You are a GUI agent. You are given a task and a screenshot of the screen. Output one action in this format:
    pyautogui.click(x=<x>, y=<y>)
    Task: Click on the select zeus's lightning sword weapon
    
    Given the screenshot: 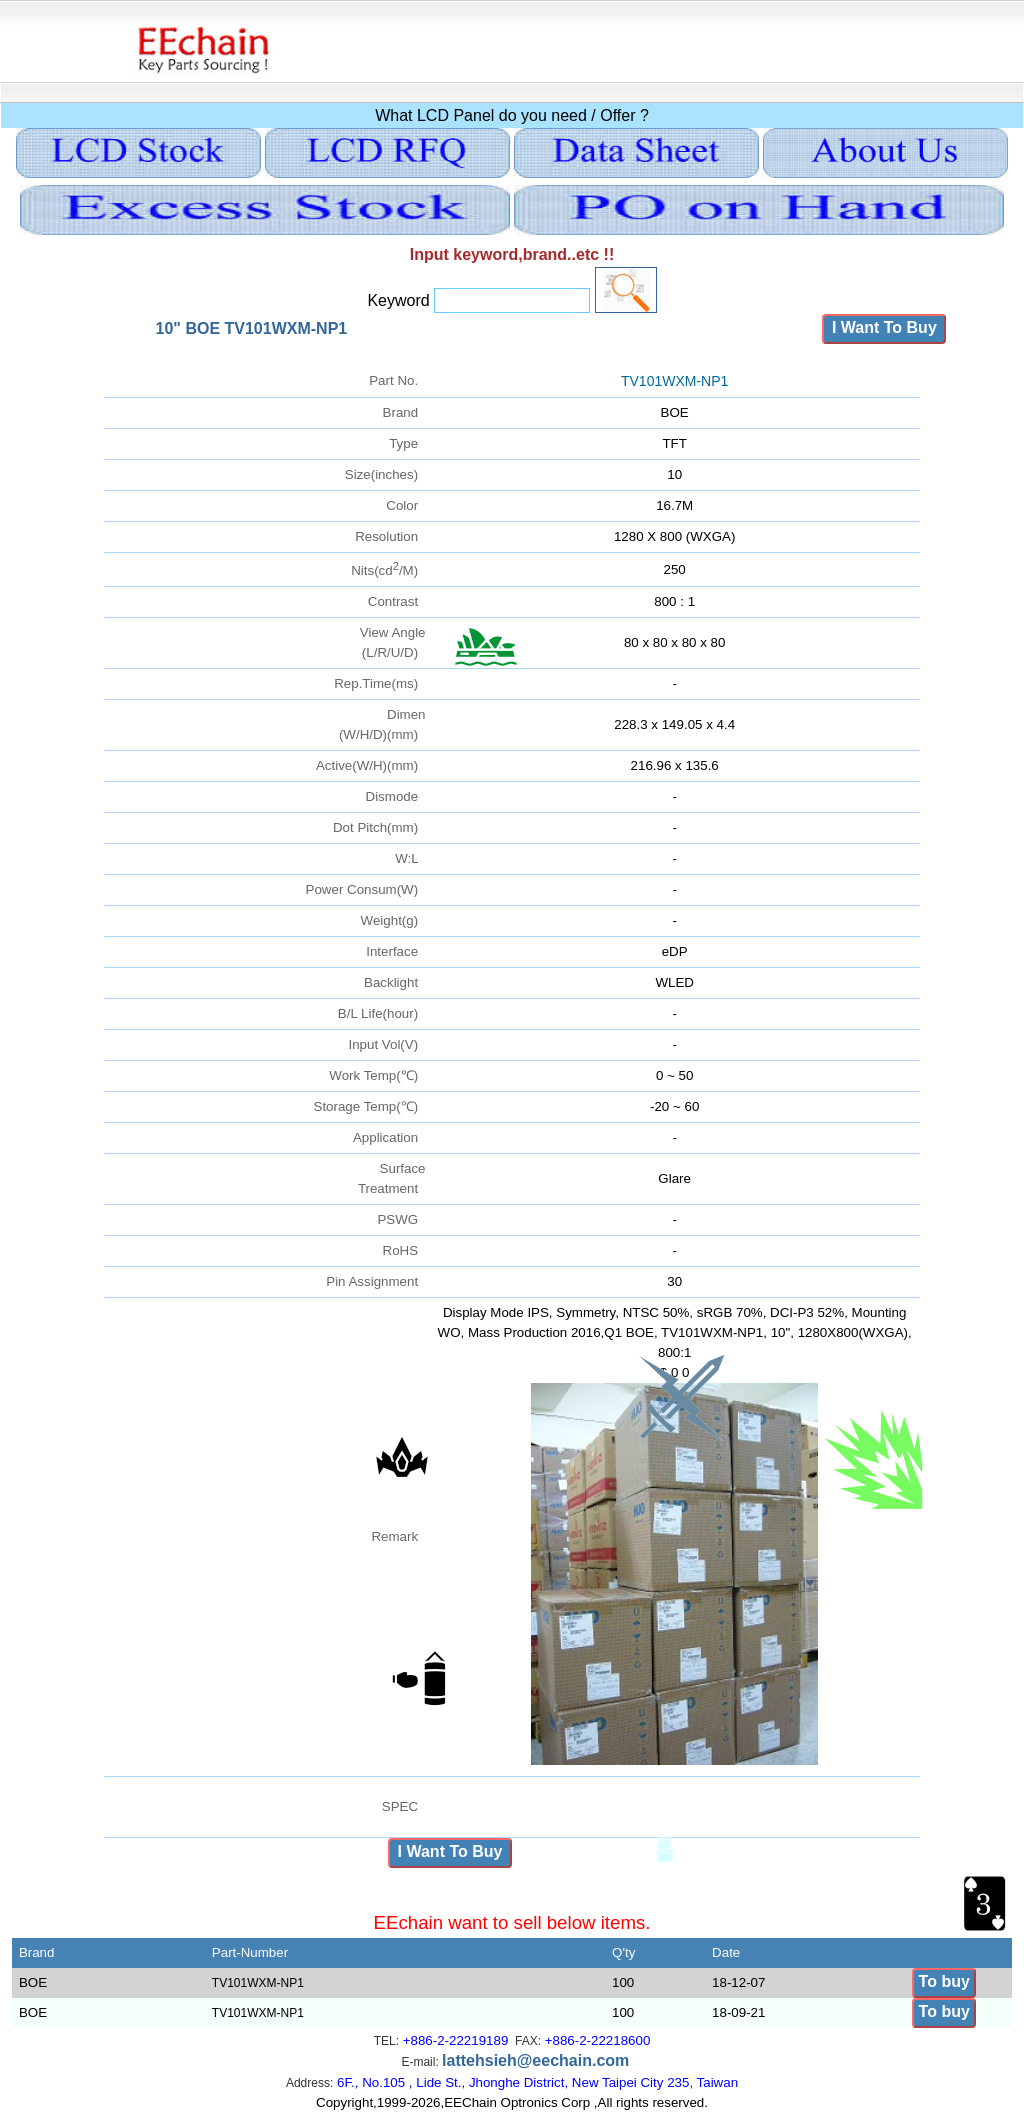 What is the action you would take?
    pyautogui.click(x=681, y=1398)
    